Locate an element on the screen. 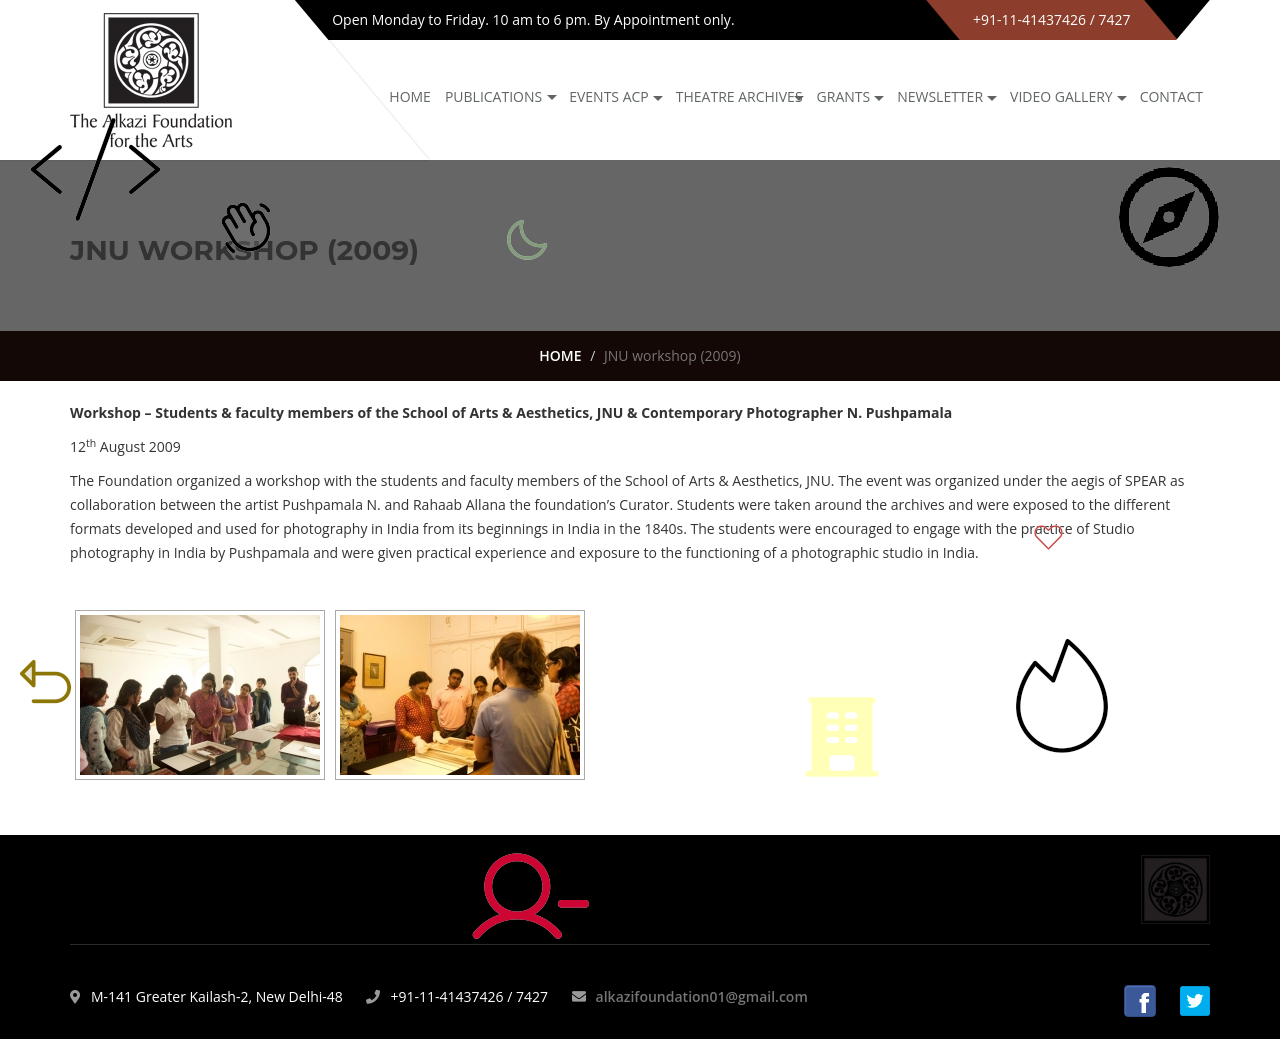  view or edit source code is located at coordinates (95, 169).